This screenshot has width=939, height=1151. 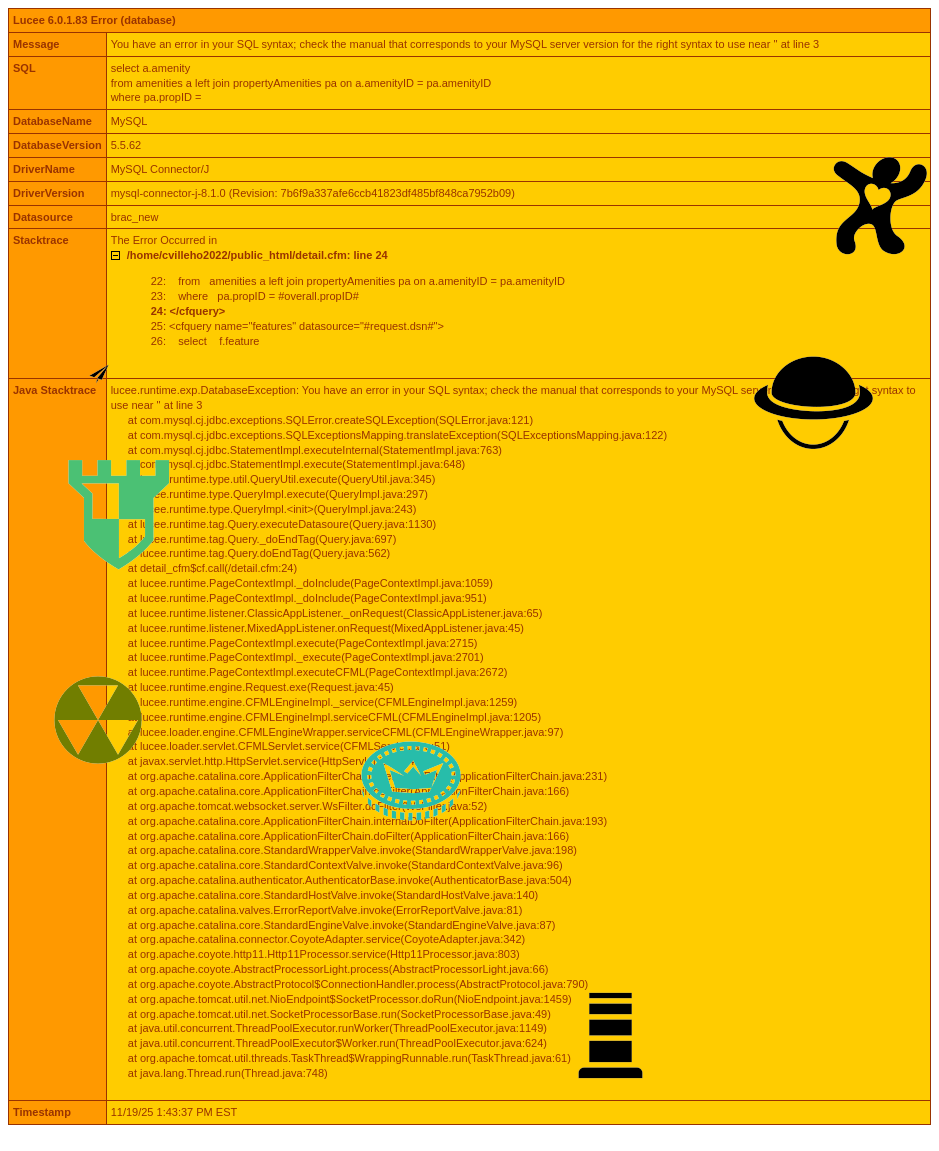 I want to click on view your premium currency balance, so click(x=411, y=781).